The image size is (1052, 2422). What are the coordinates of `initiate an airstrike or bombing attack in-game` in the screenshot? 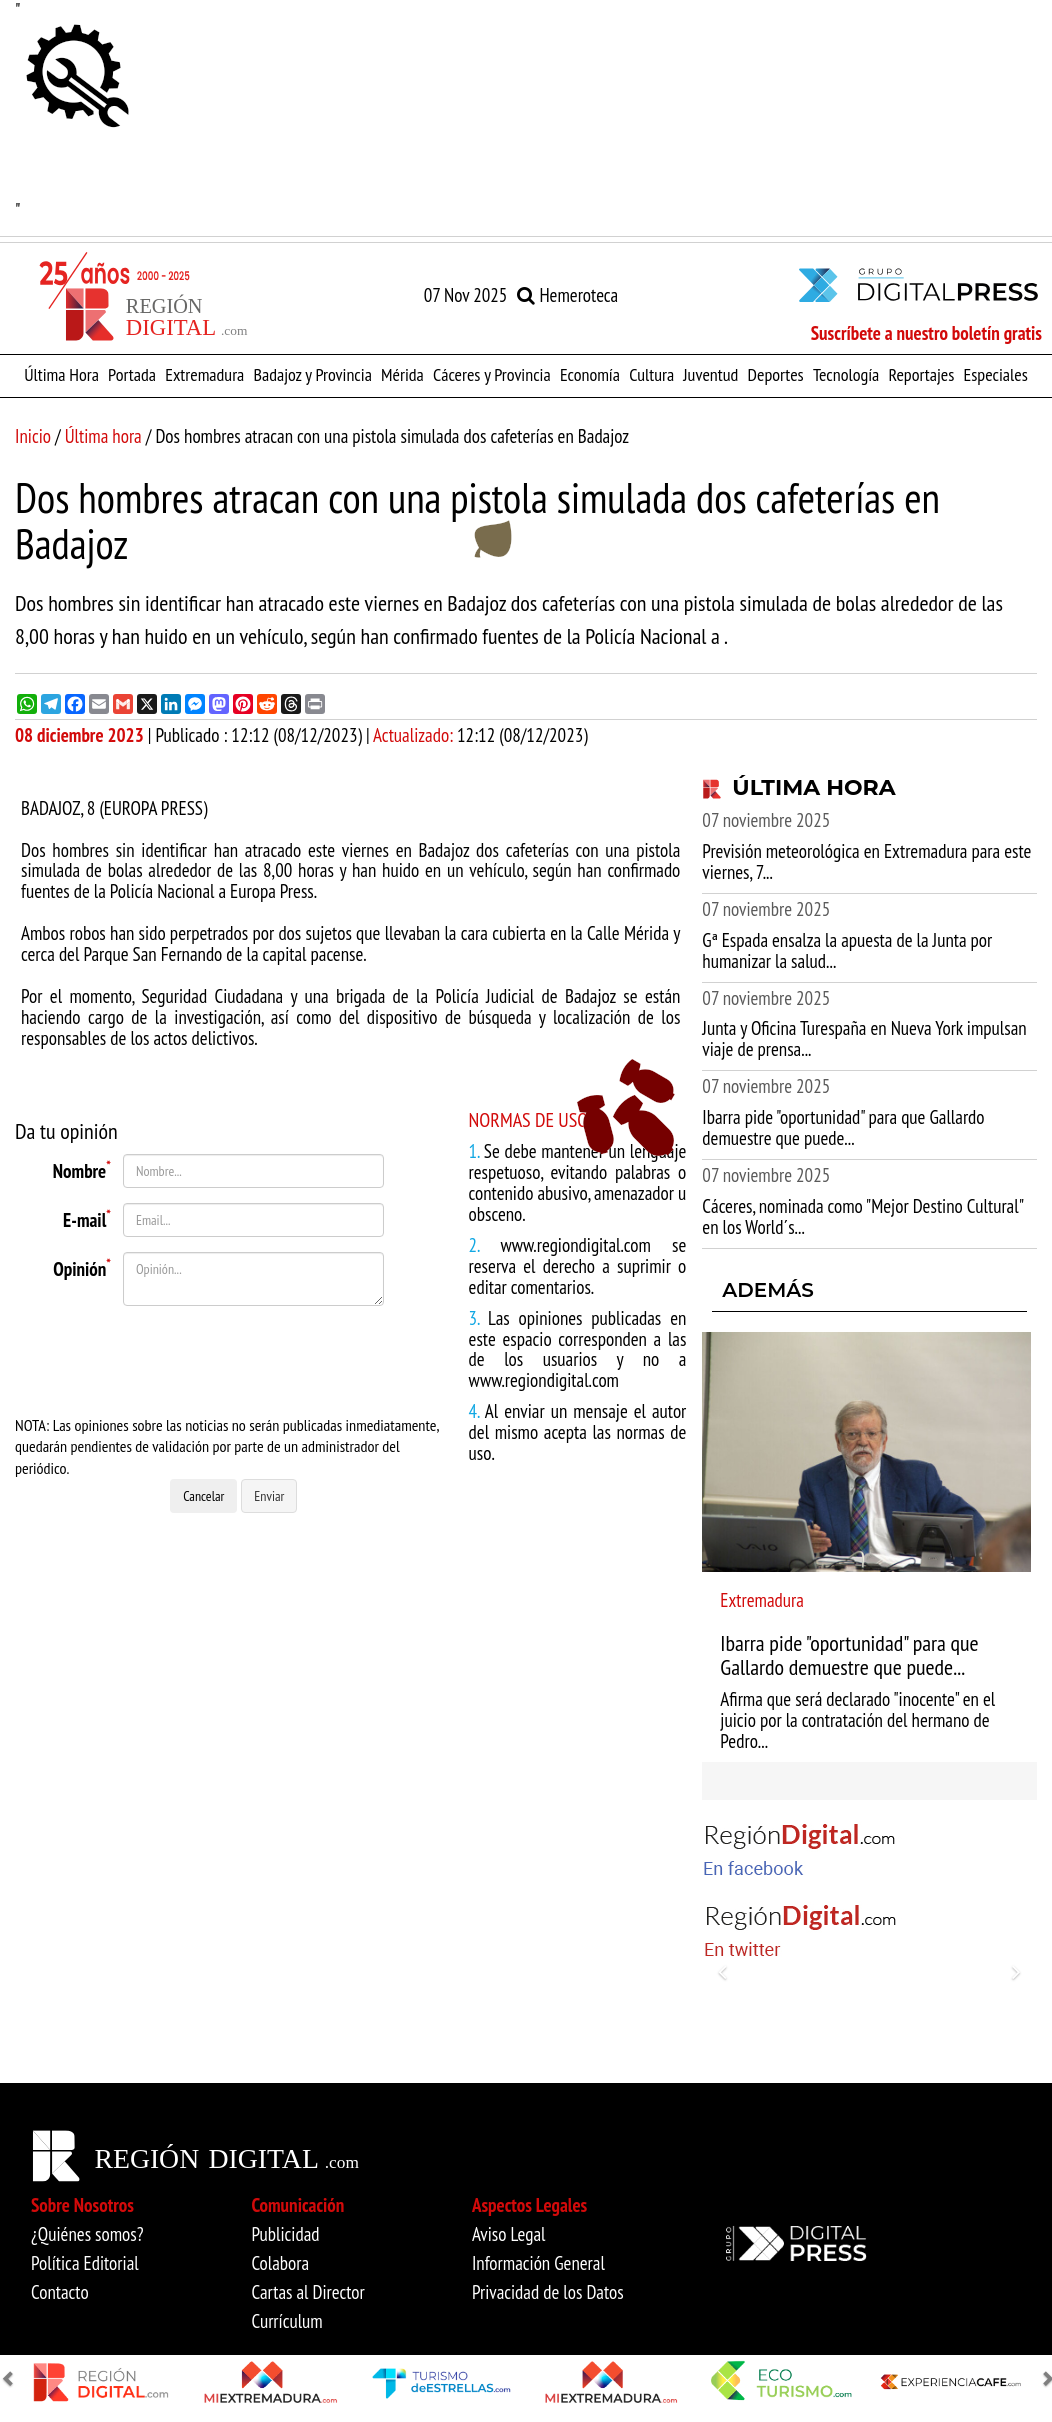 It's located at (625, 1107).